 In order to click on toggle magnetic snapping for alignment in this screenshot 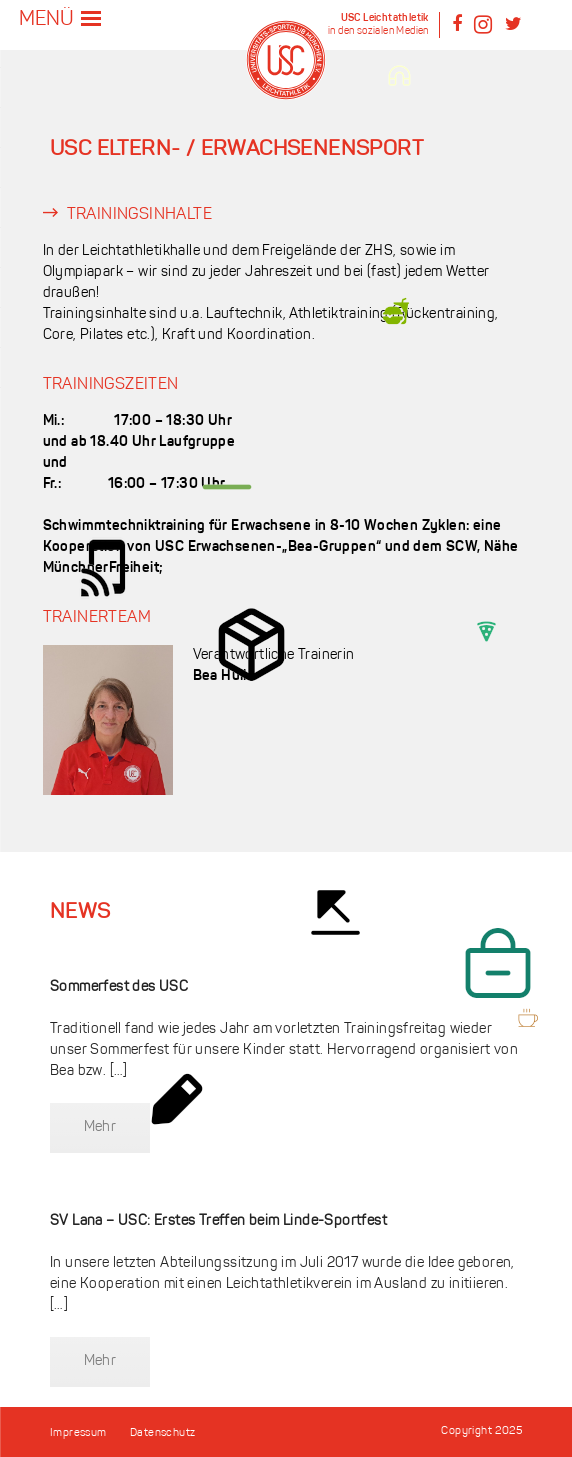, I will do `click(399, 75)`.